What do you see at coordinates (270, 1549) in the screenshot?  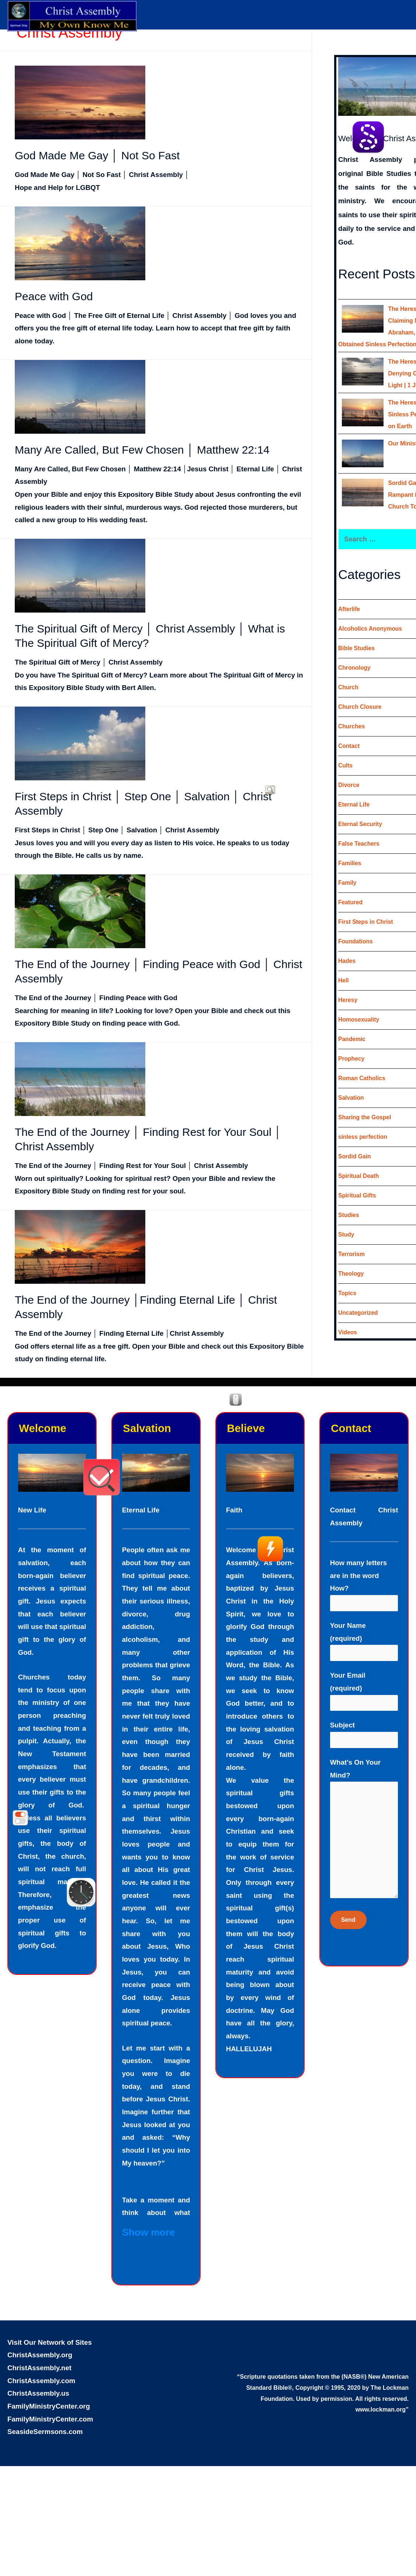 I see `open newsflash rss reader app` at bounding box center [270, 1549].